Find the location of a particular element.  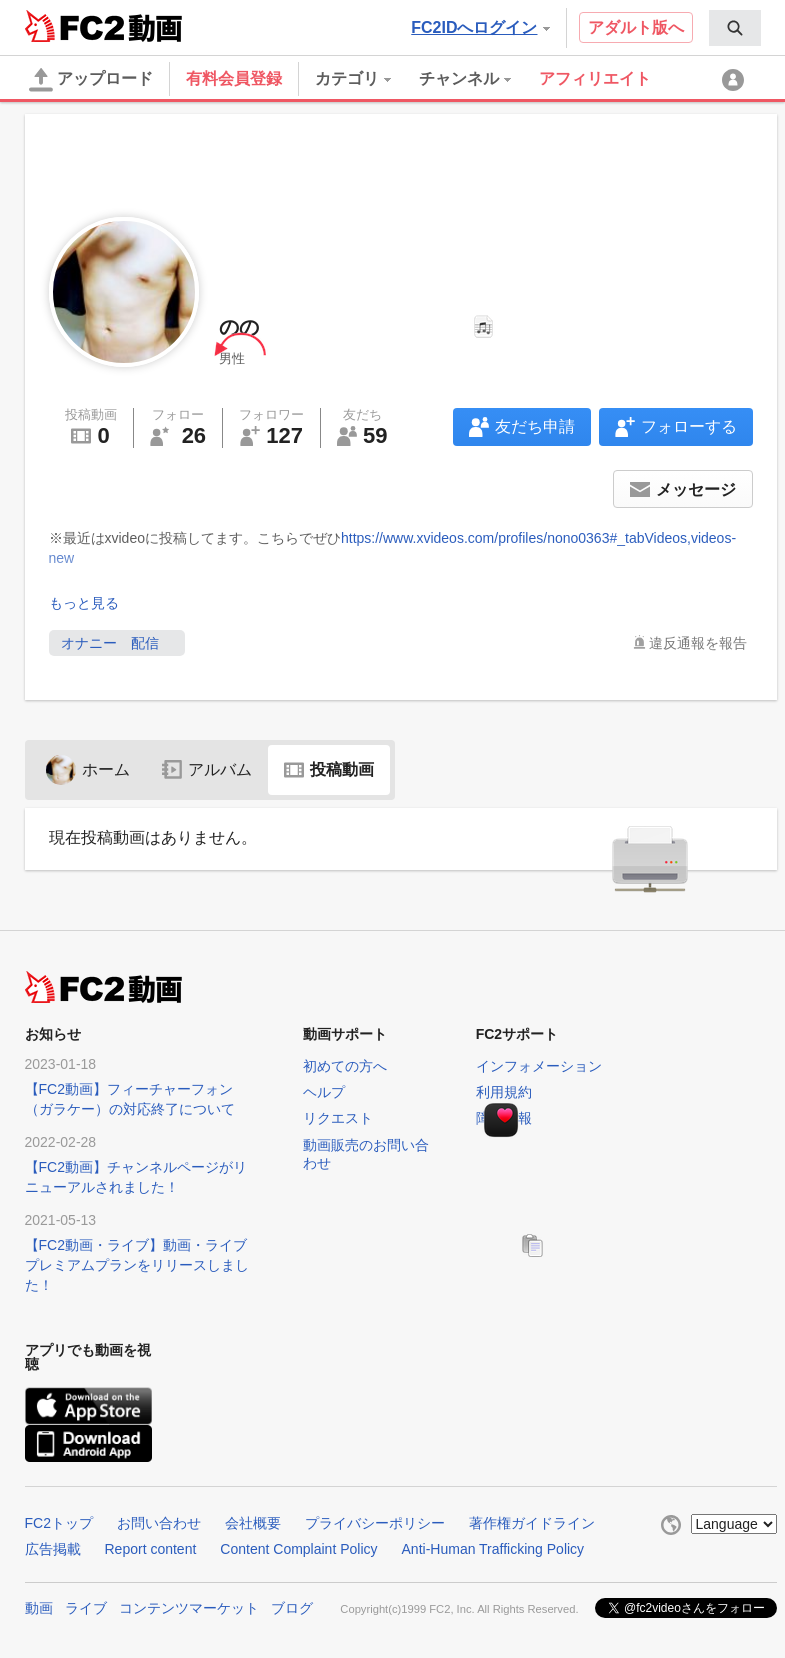

open the health app is located at coordinates (501, 1120).